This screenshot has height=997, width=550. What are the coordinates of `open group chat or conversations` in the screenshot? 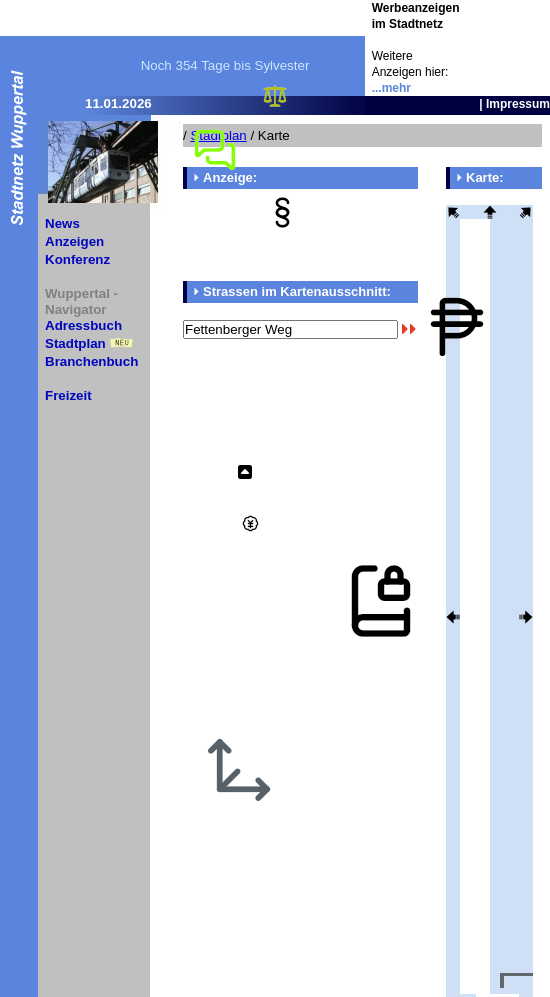 It's located at (215, 150).